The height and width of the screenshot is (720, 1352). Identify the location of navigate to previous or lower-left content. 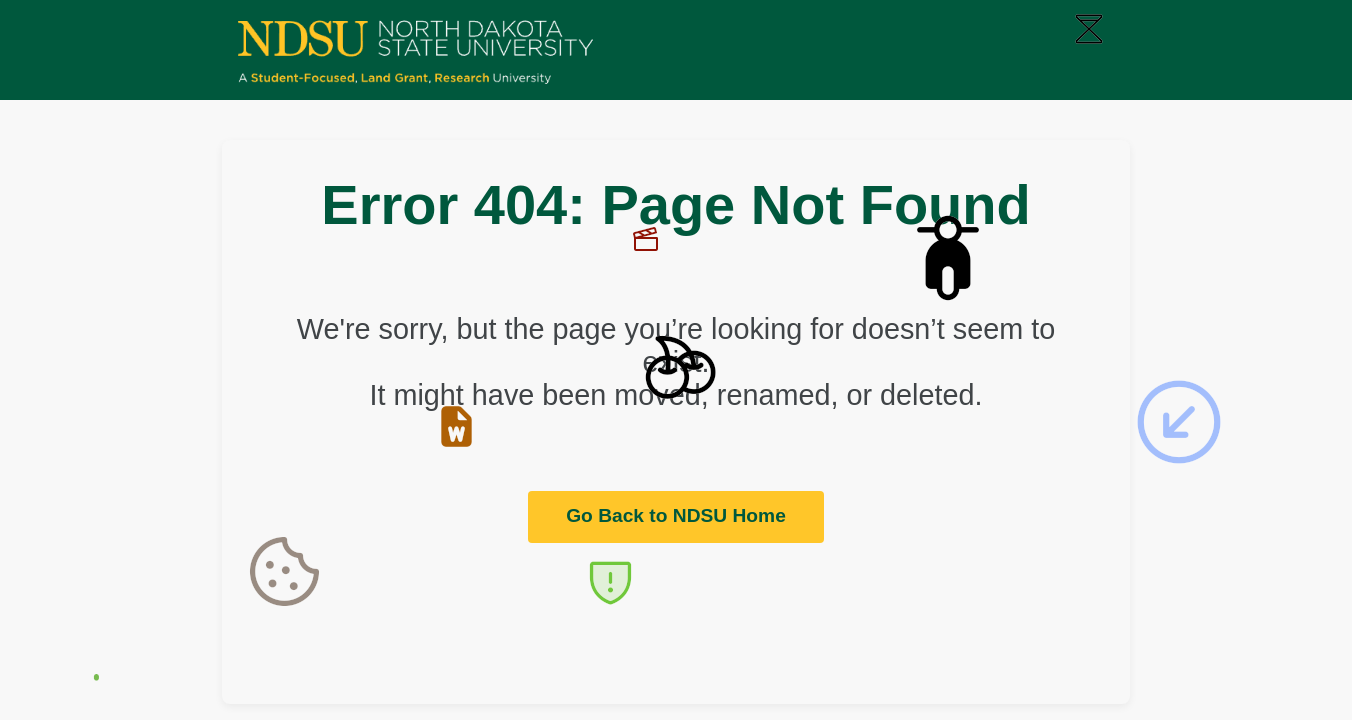
(1179, 422).